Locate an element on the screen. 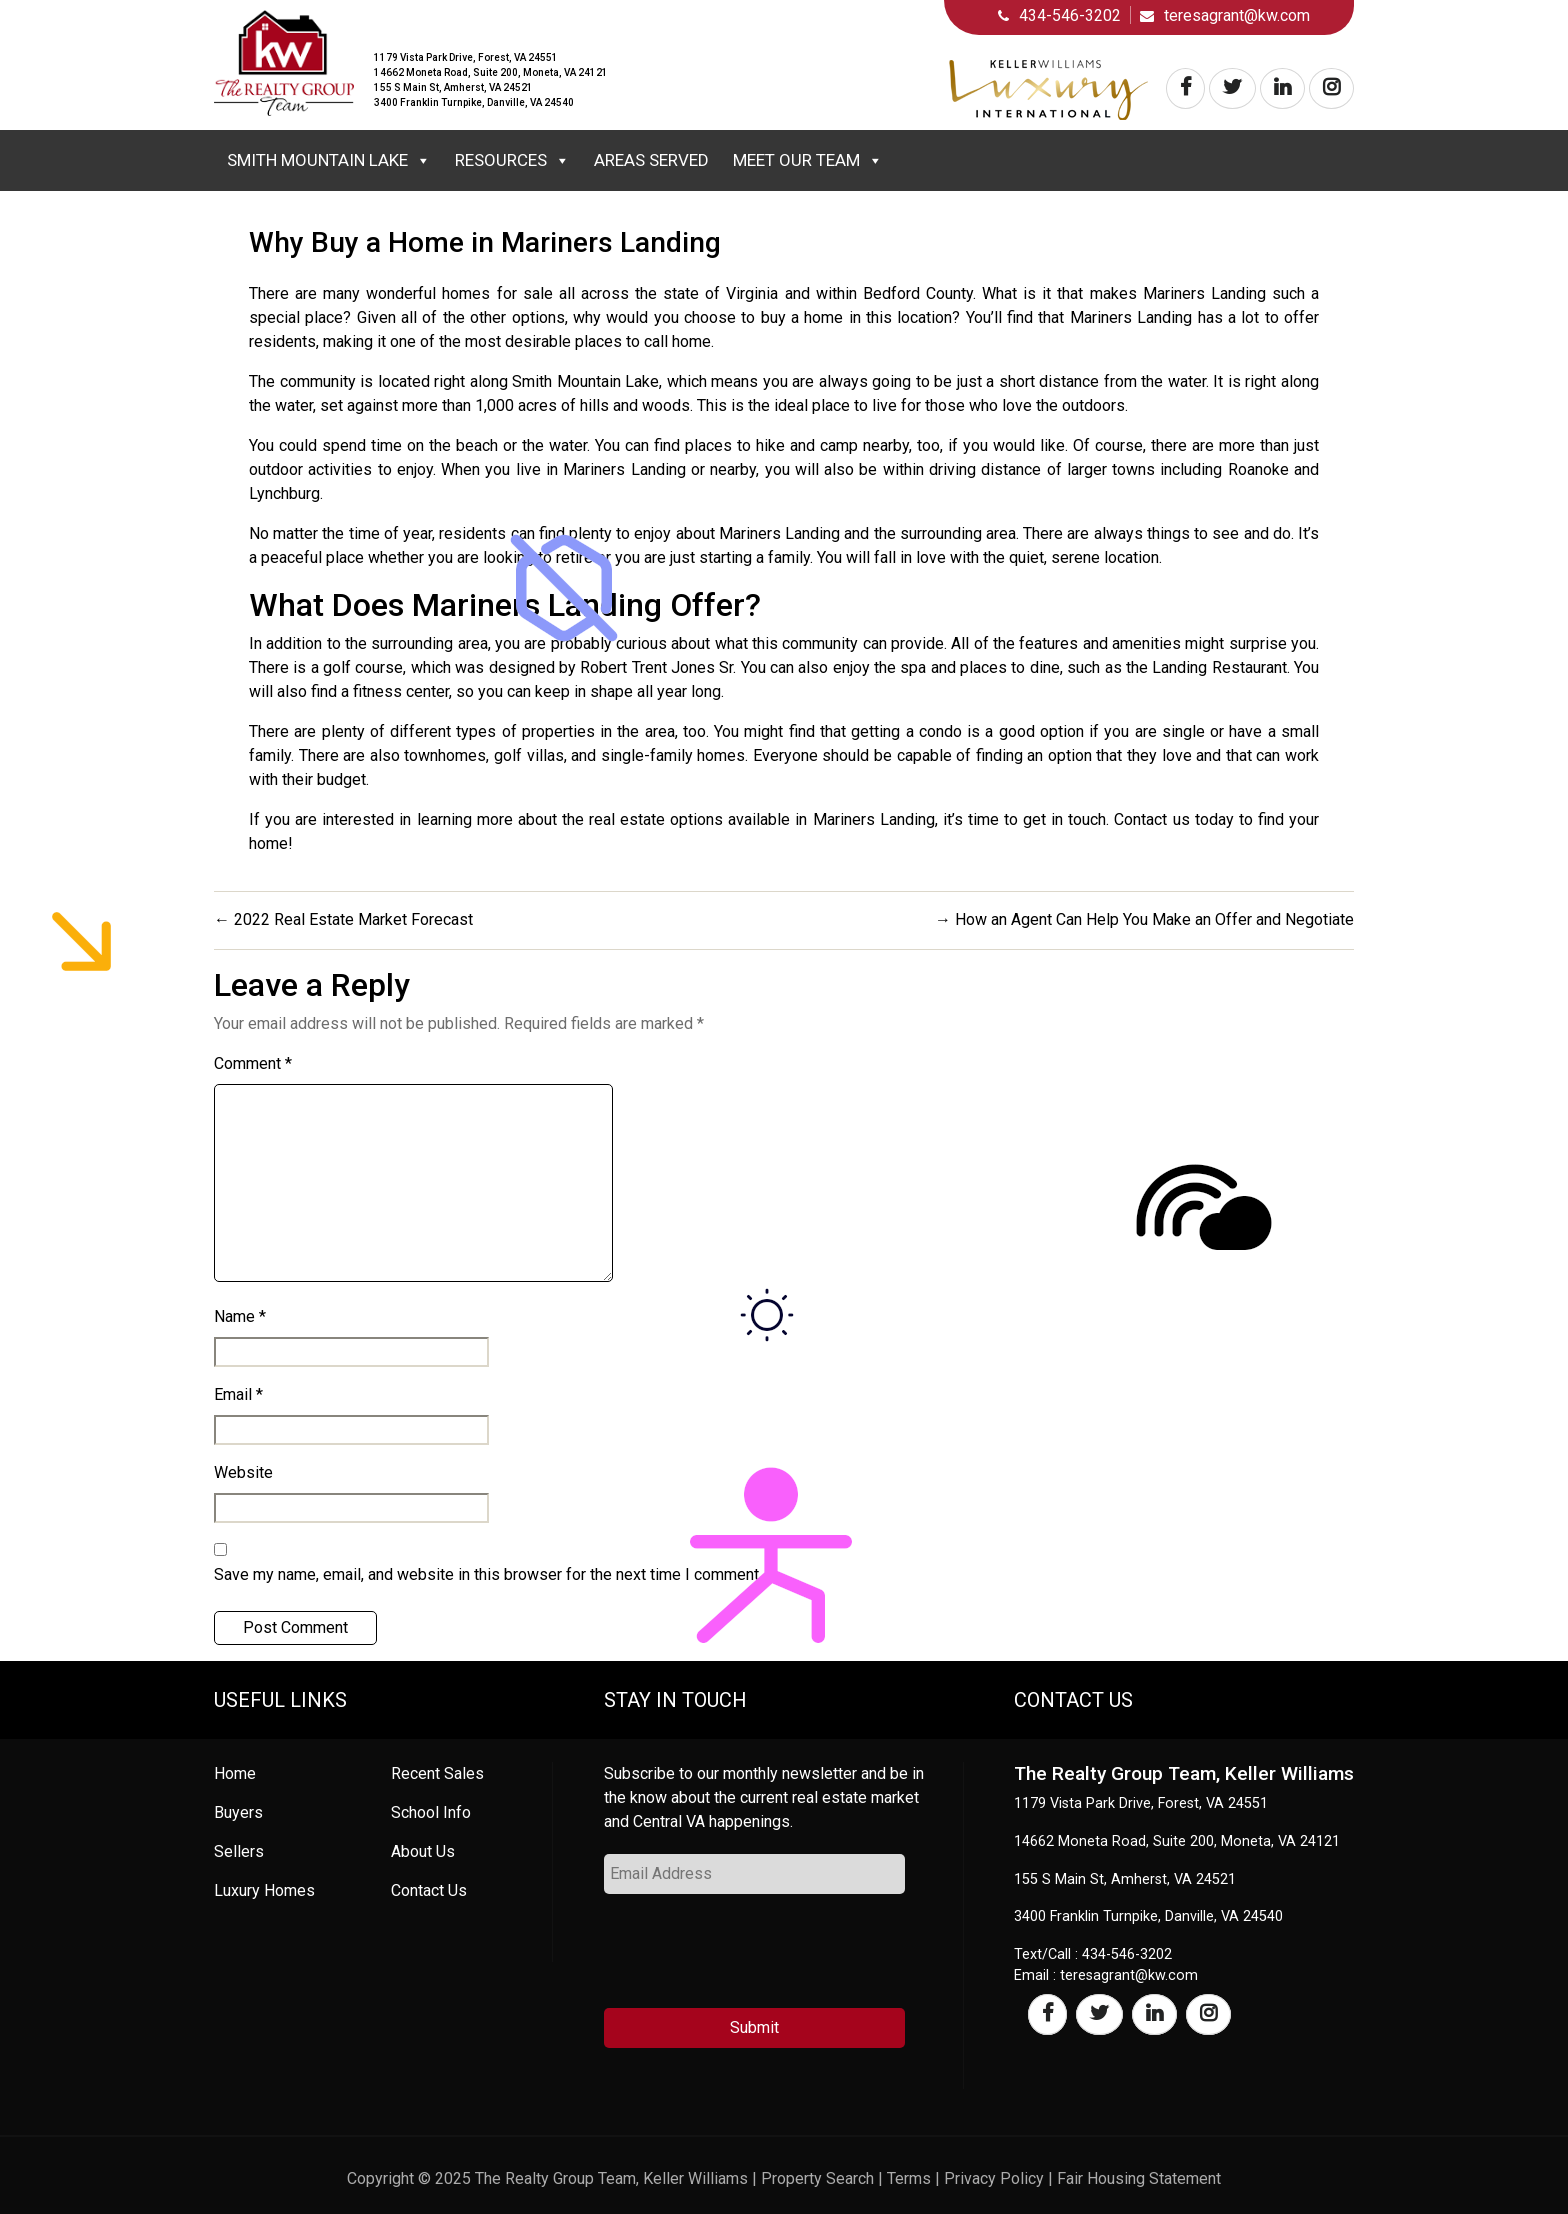 Image resolution: width=1568 pixels, height=2214 pixels. access tai chi or meditation exercises is located at coordinates (771, 1562).